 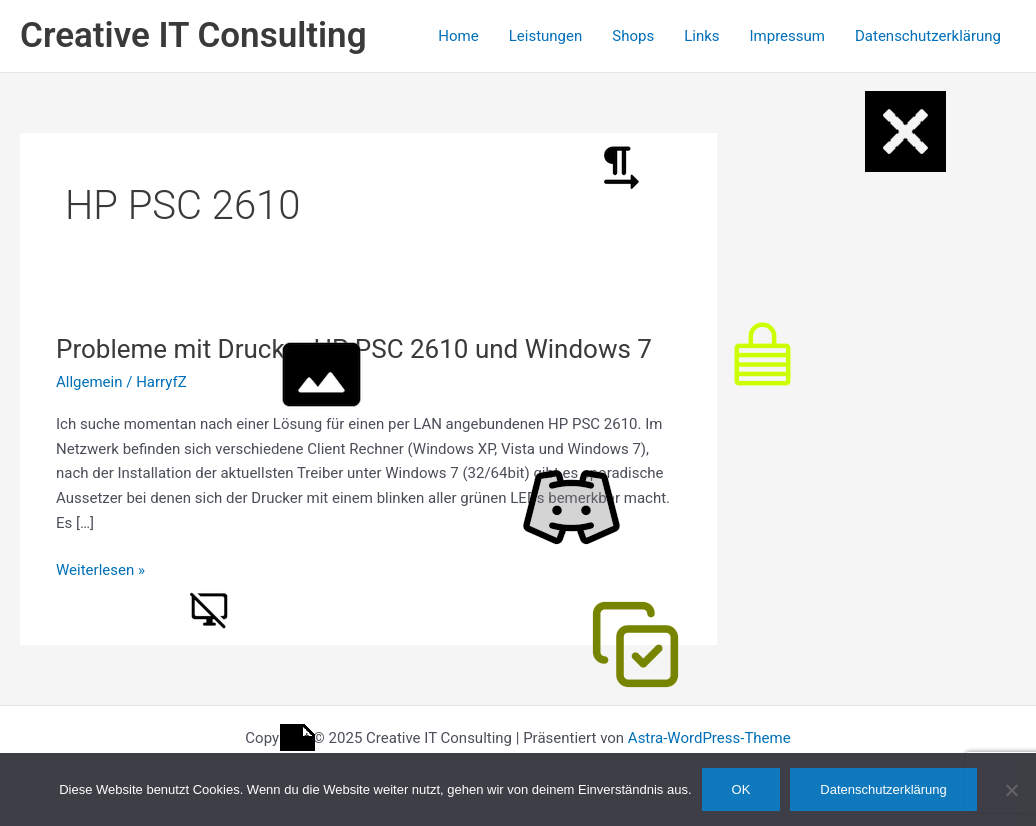 I want to click on content copied to clipboard successfully, so click(x=635, y=644).